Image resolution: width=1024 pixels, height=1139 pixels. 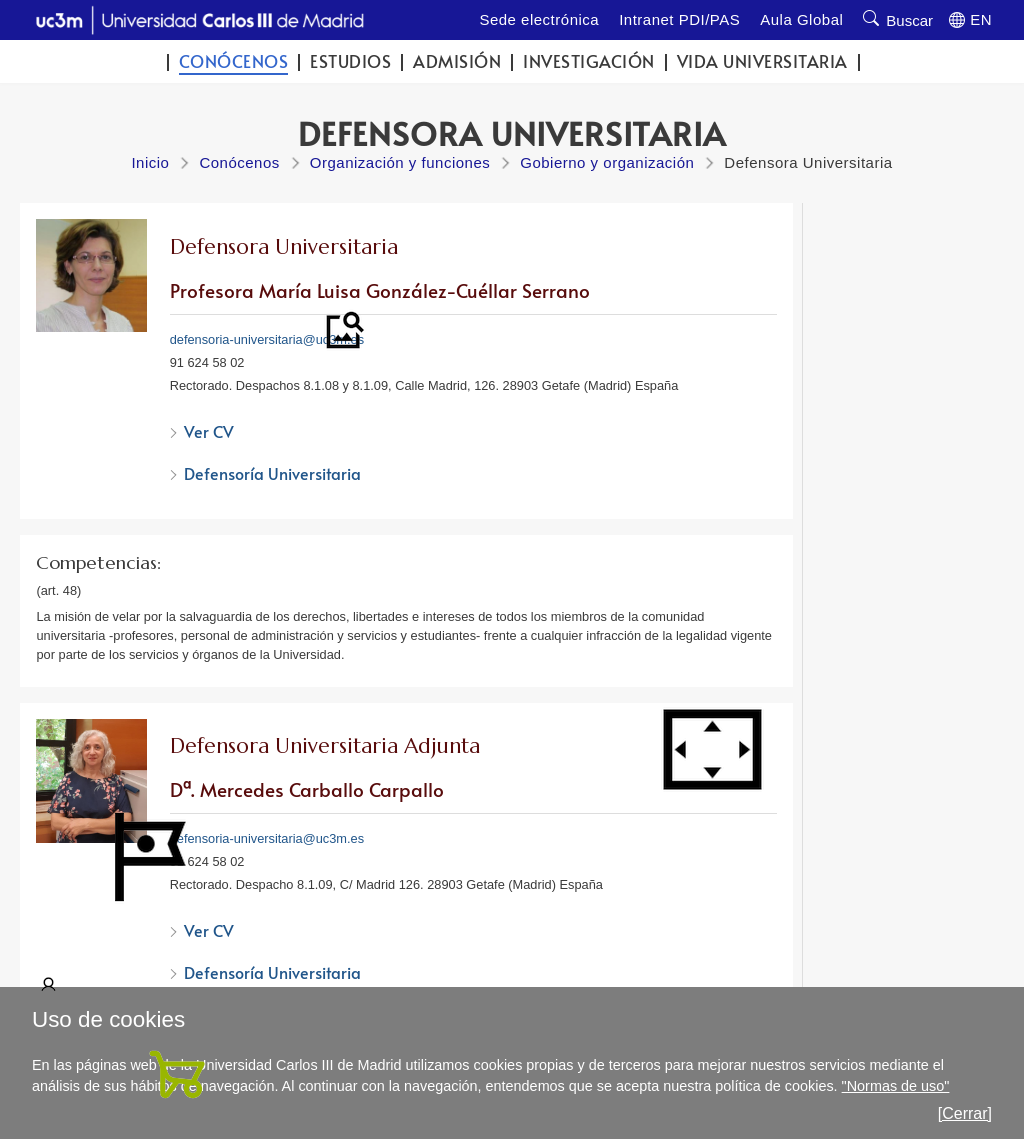 What do you see at coordinates (178, 1074) in the screenshot?
I see `access gardening or outdoor supplies` at bounding box center [178, 1074].